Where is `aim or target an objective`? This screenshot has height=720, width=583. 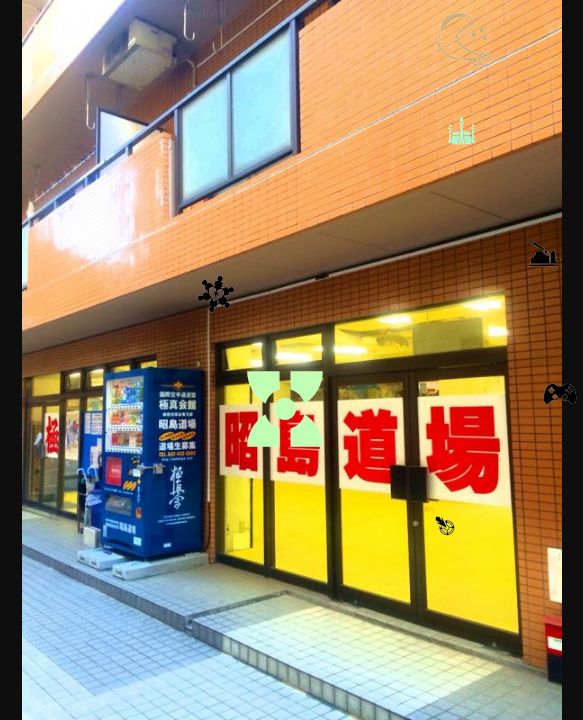 aim or target an objective is located at coordinates (445, 526).